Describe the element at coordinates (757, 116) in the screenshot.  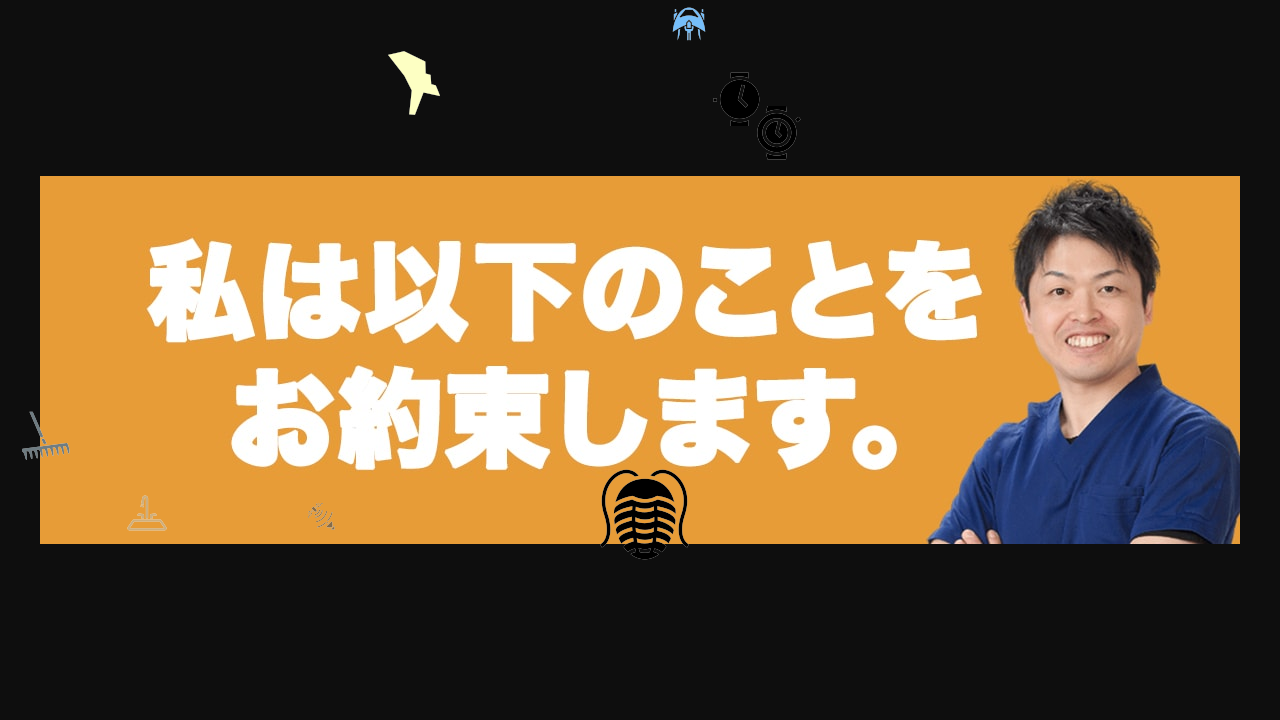
I see `sync time across multiple devices` at that location.